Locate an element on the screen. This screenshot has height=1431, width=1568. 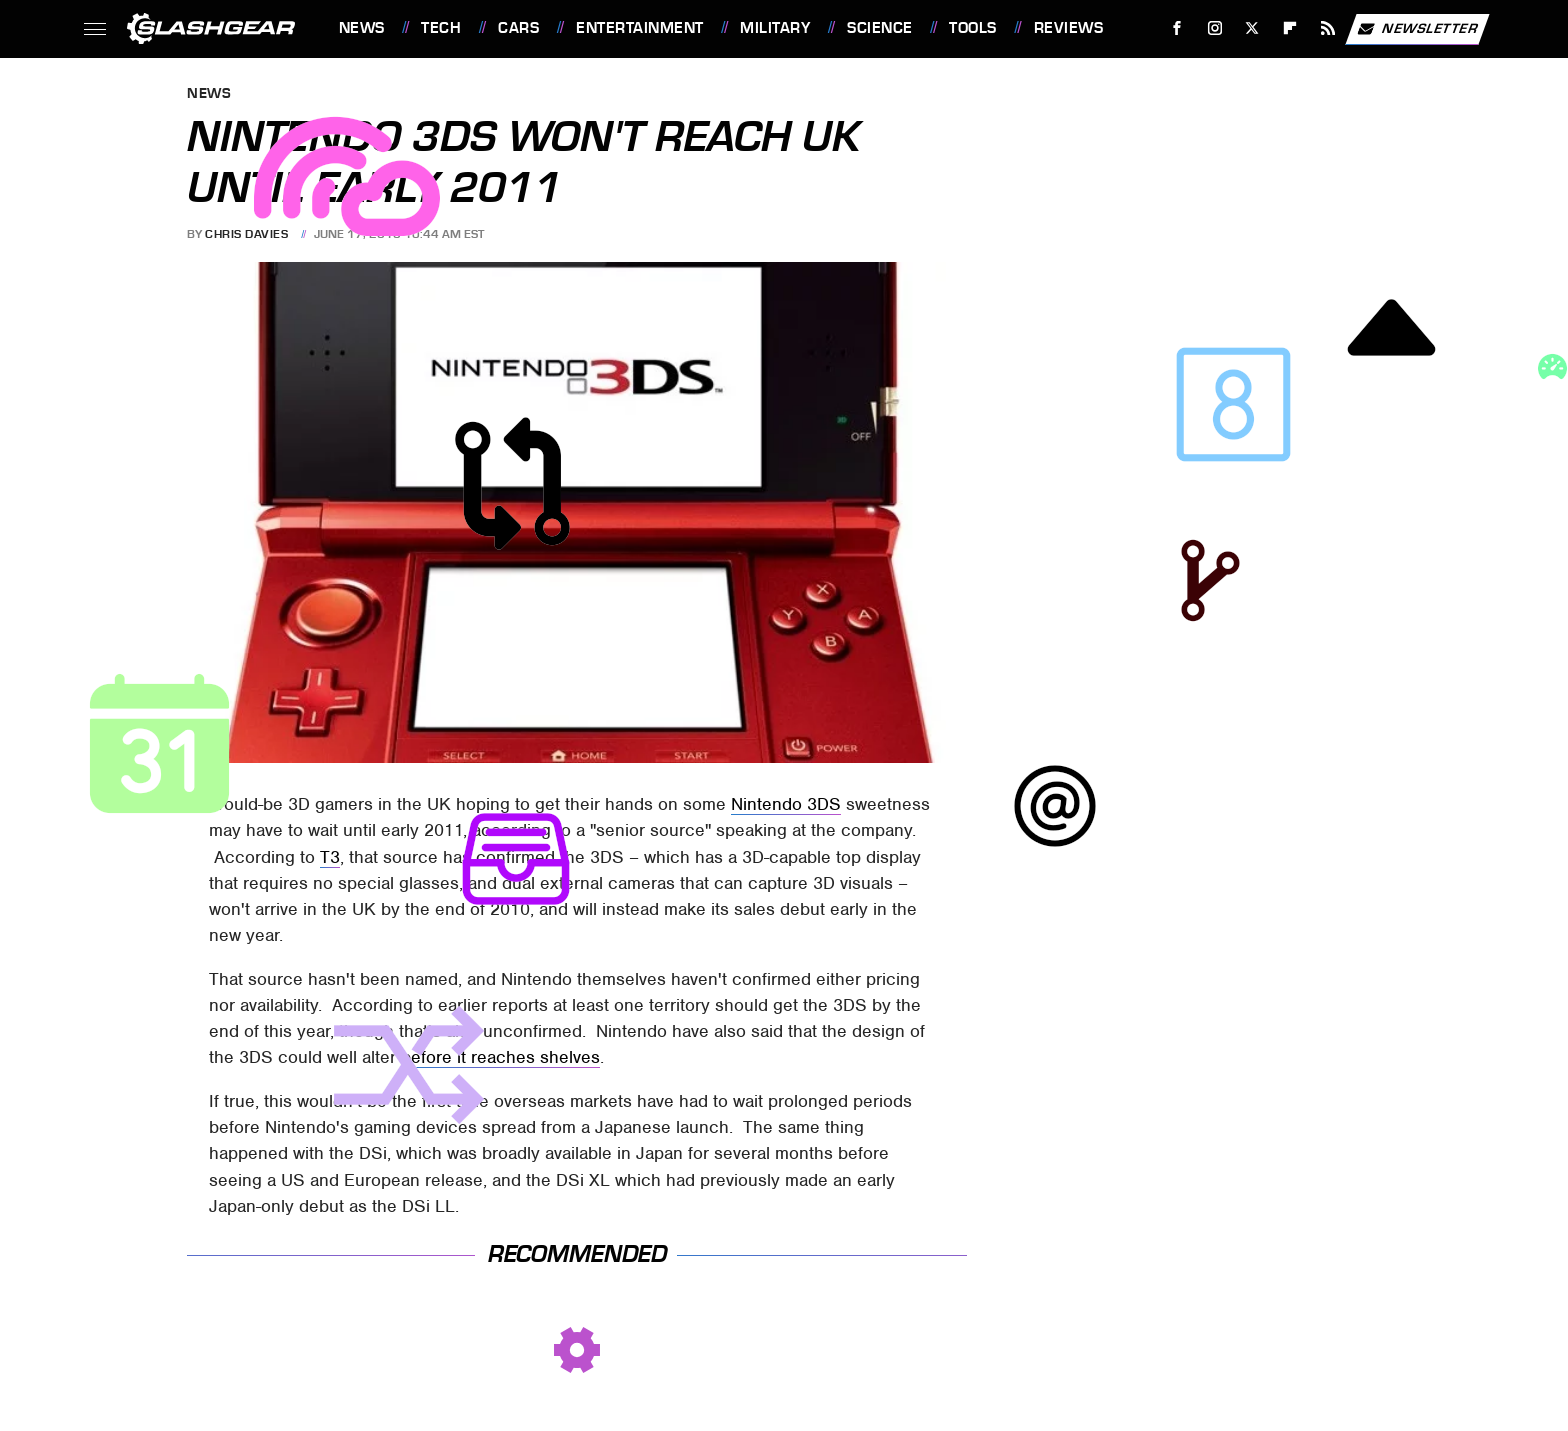
compare branches or commits in version control is located at coordinates (512, 483).